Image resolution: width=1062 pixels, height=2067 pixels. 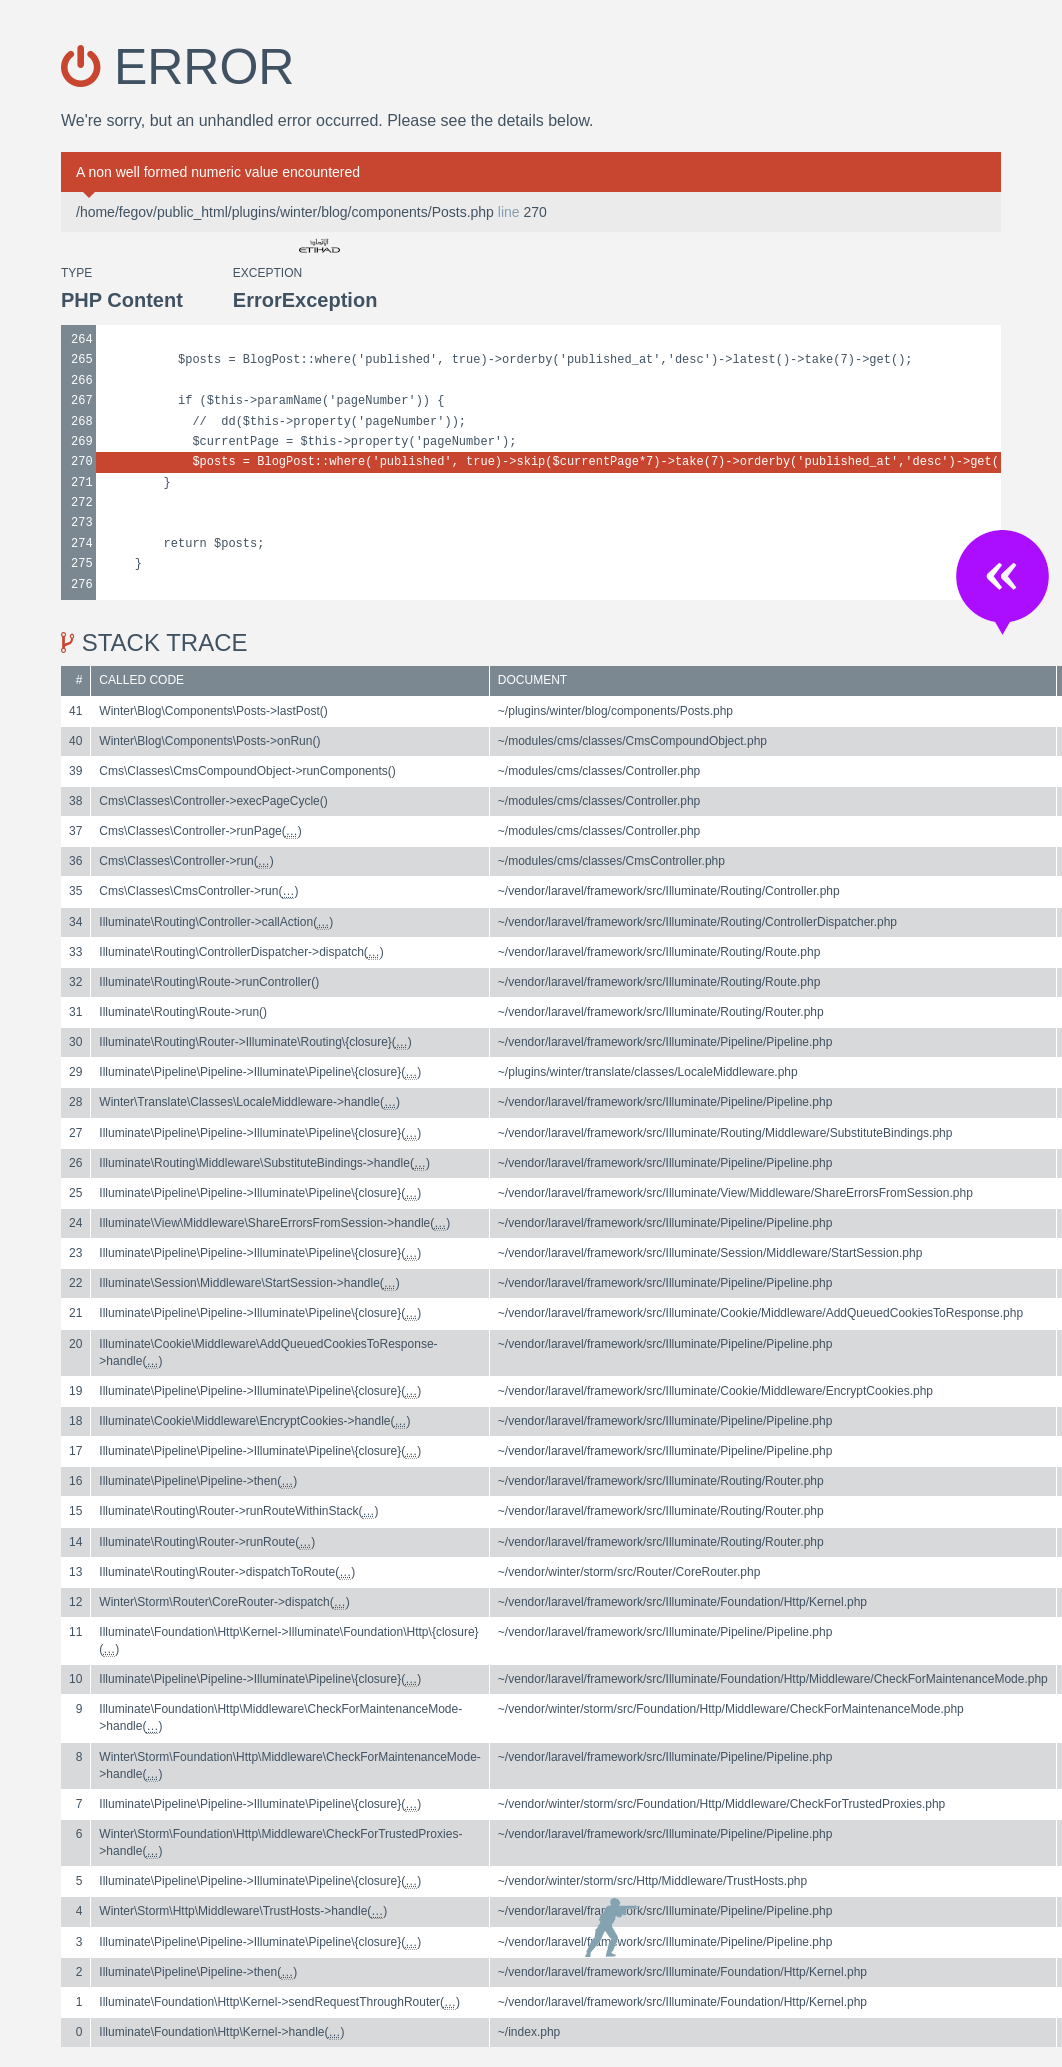 What do you see at coordinates (612, 1927) in the screenshot?
I see `launch counter-strike game` at bounding box center [612, 1927].